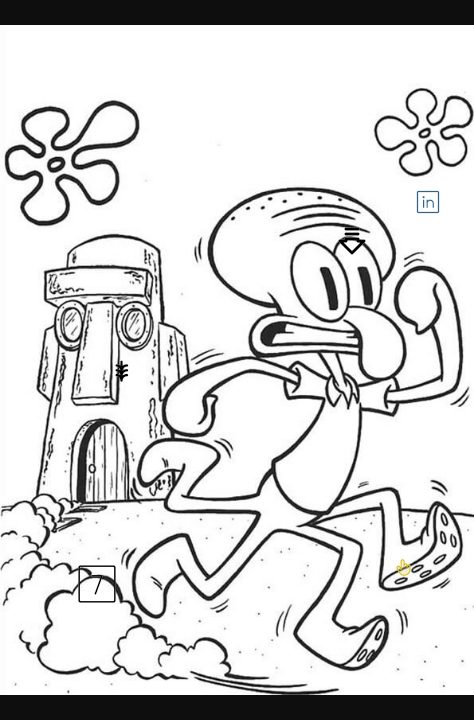  I want to click on open LinkedIn profile or app, so click(428, 202).